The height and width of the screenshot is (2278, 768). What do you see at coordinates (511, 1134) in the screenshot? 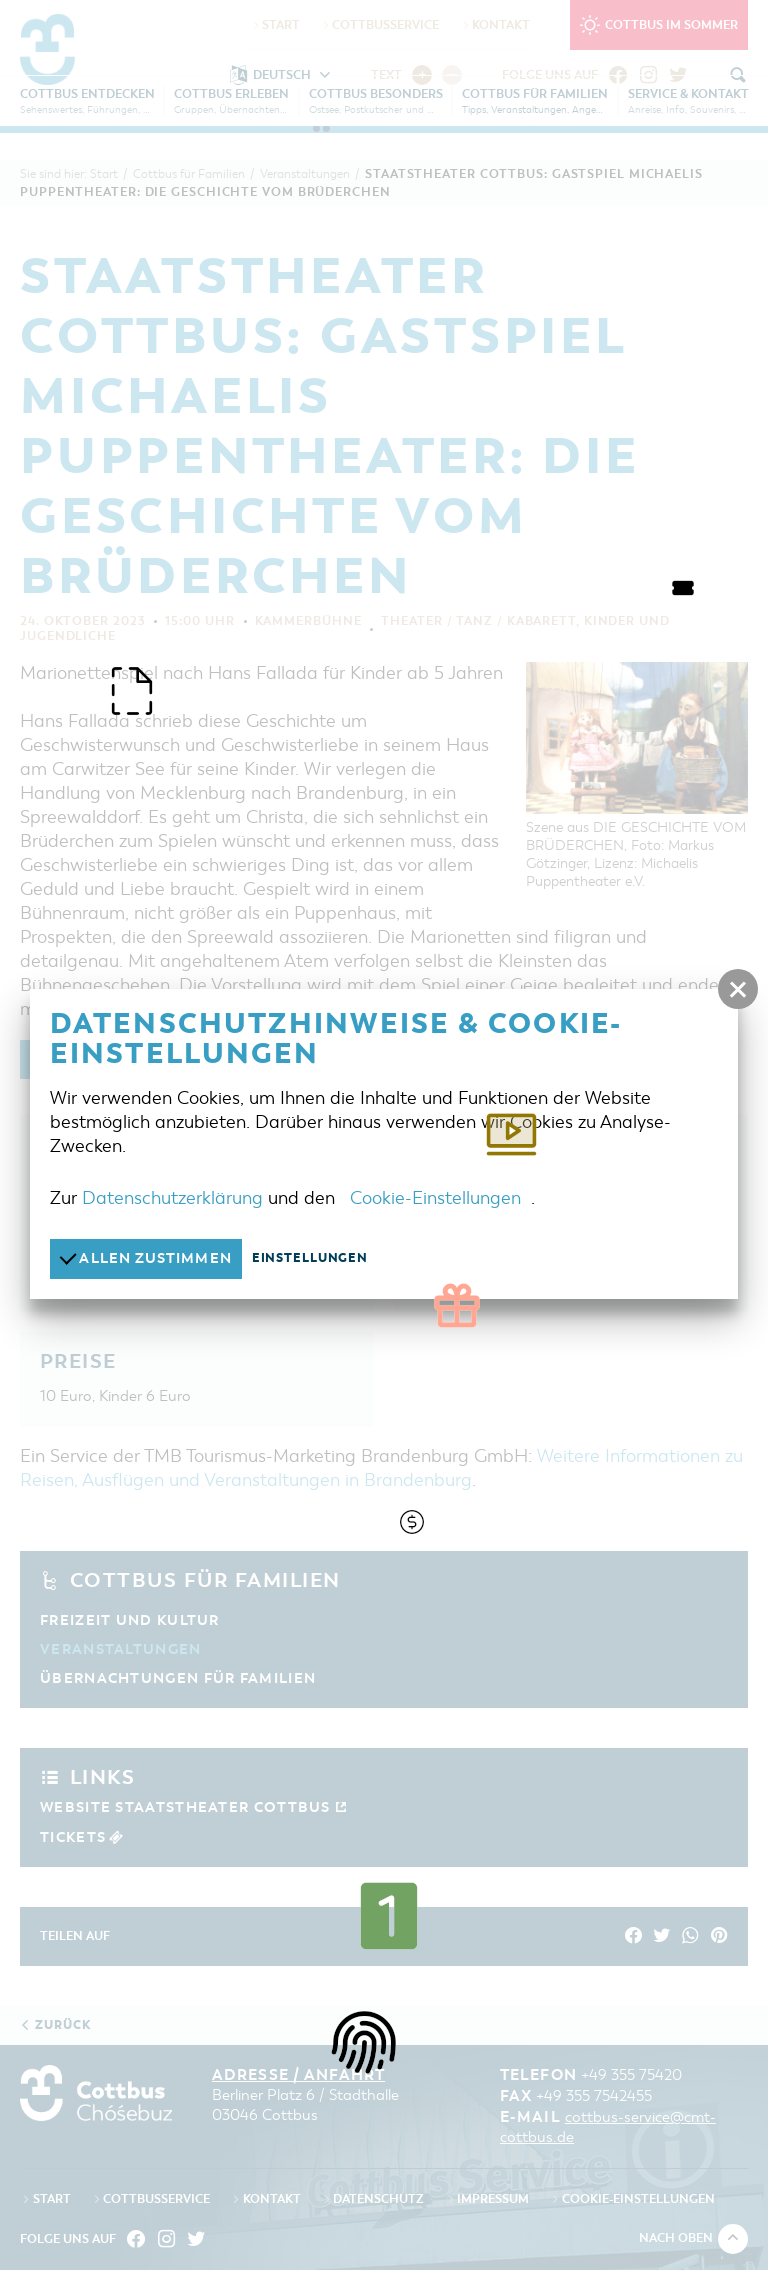
I see `play or watch a video` at bounding box center [511, 1134].